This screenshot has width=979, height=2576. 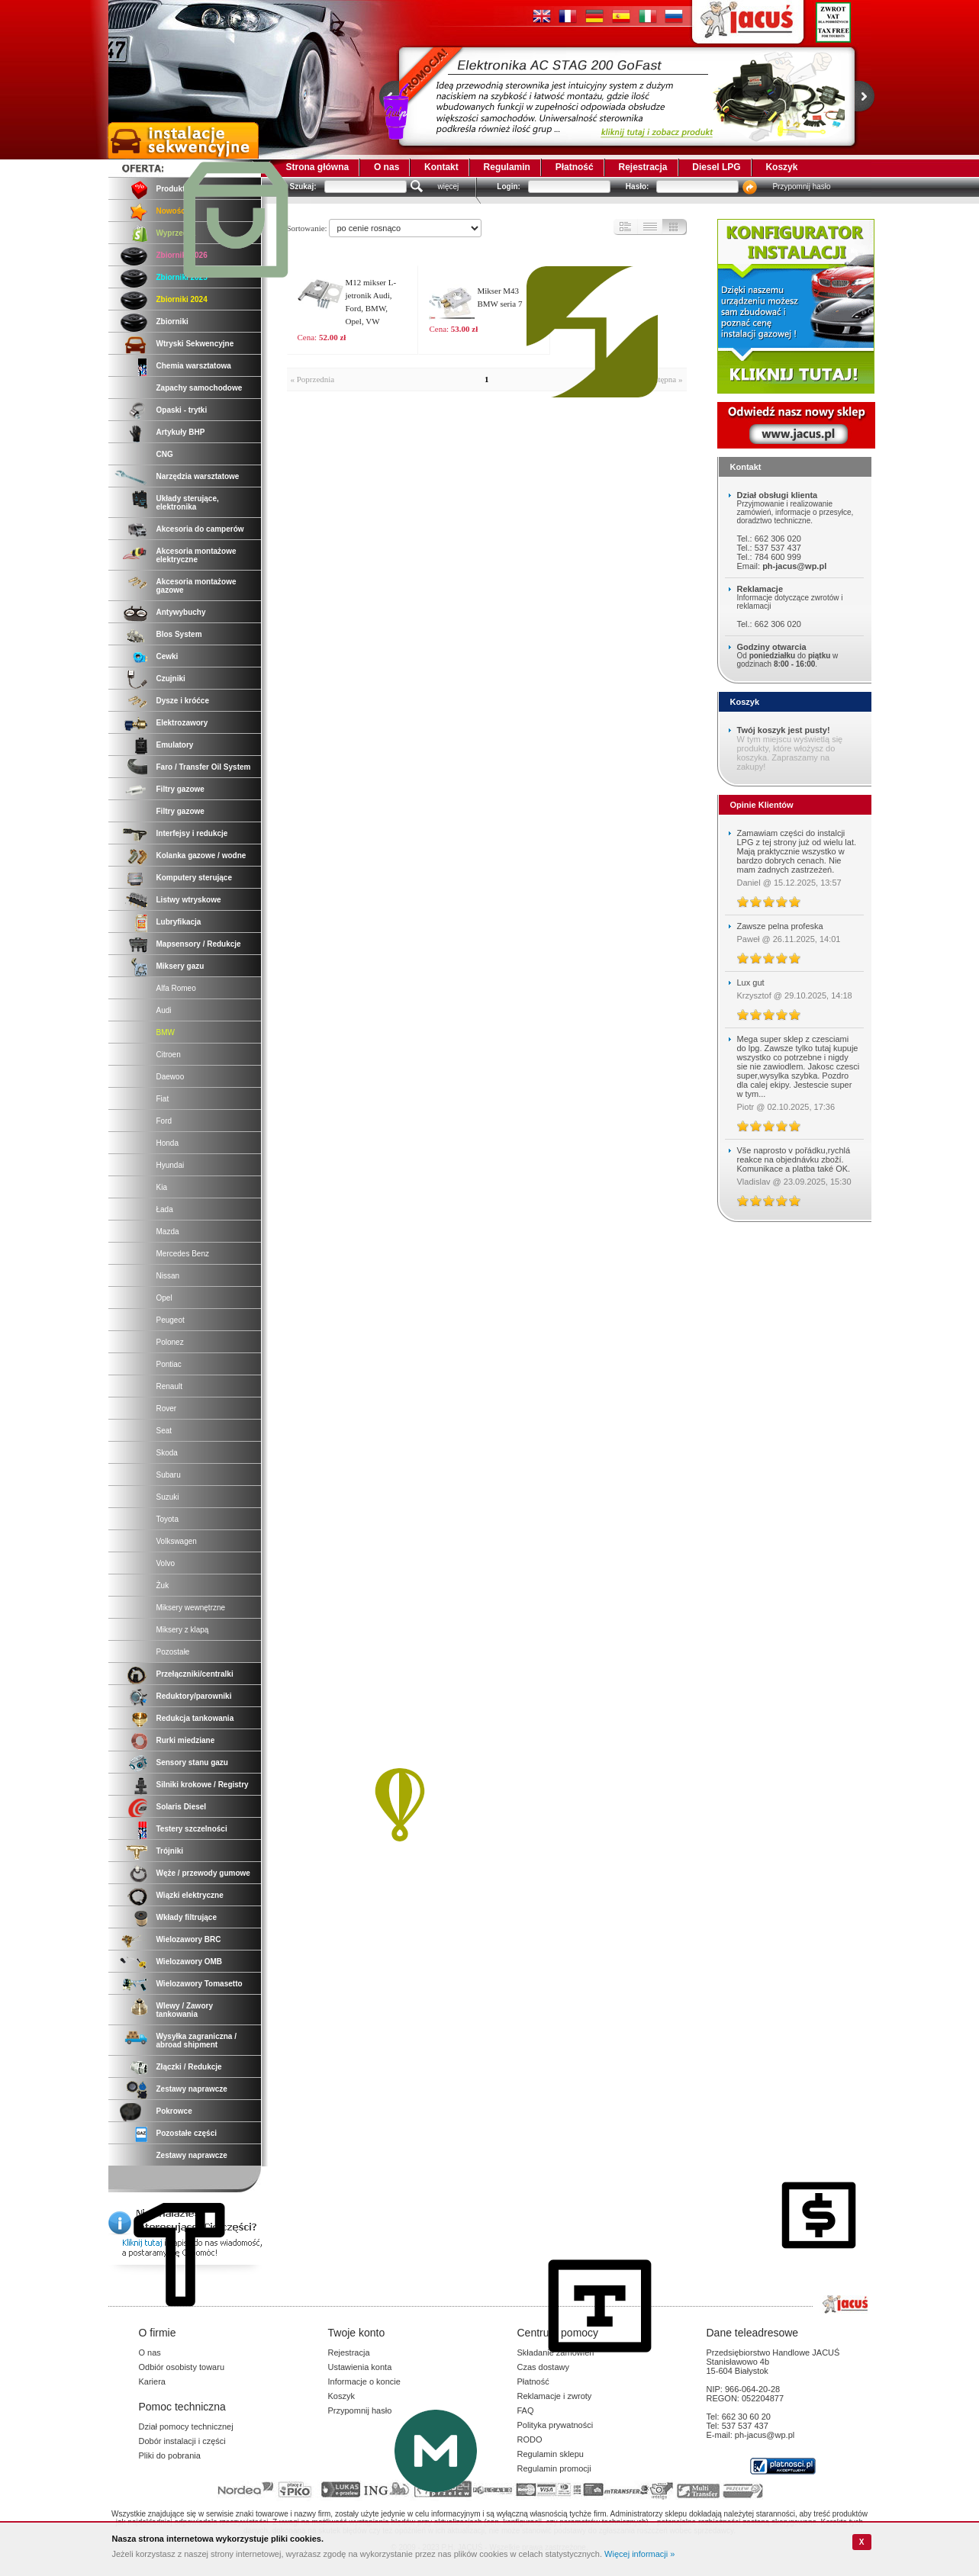 What do you see at coordinates (819, 2215) in the screenshot?
I see `view financial transactions or payment details` at bounding box center [819, 2215].